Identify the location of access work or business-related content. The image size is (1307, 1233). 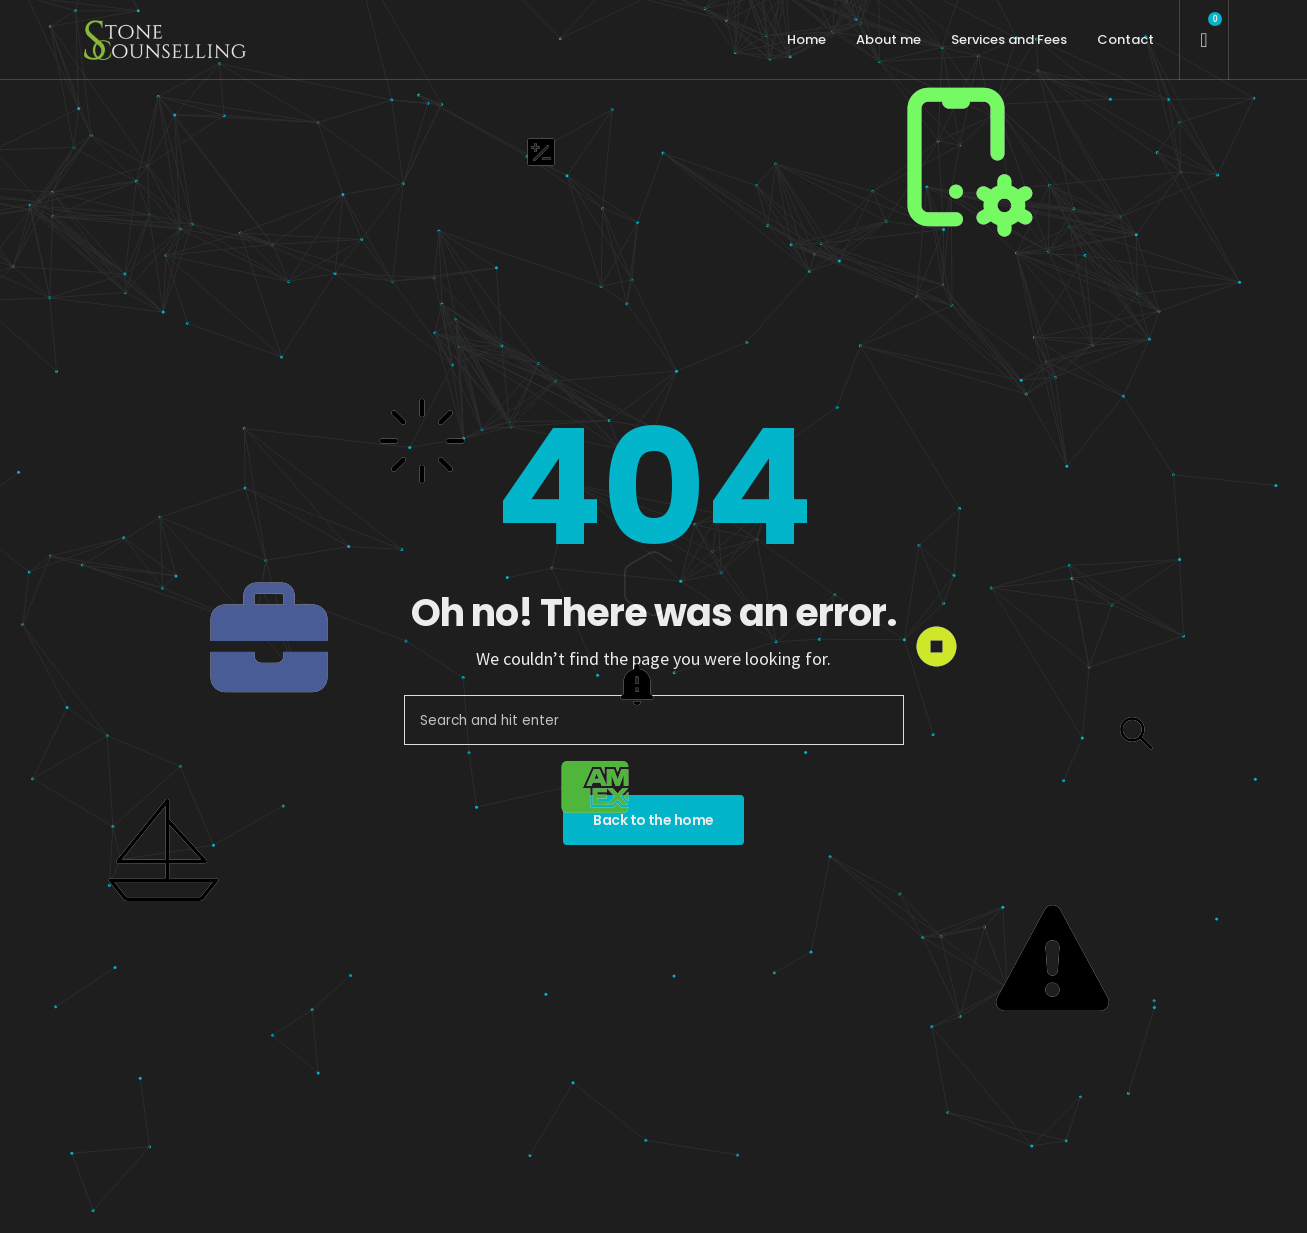
(269, 641).